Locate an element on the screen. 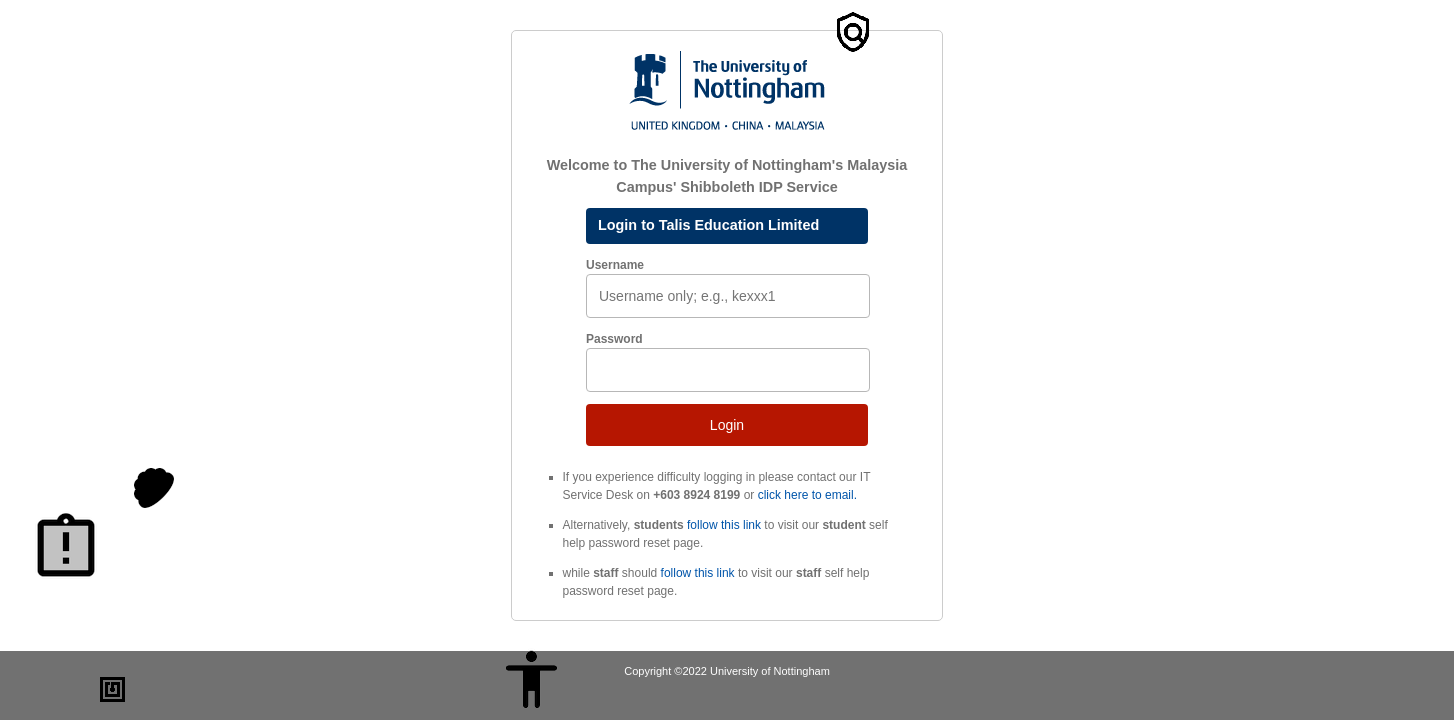 This screenshot has width=1454, height=720. browse asian cuisine or dumpling restaurants is located at coordinates (154, 488).